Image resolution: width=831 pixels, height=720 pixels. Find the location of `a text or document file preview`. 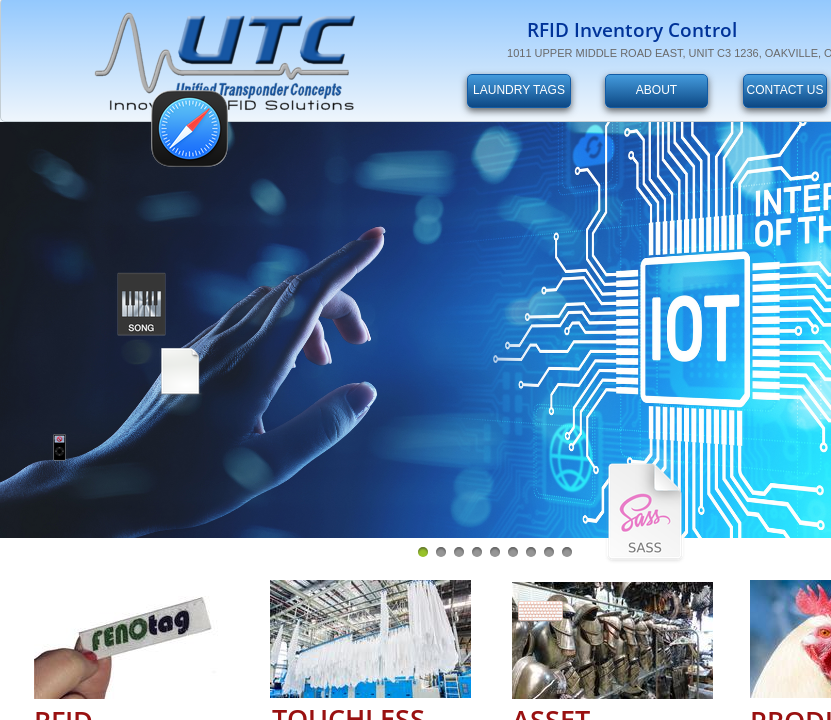

a text or document file preview is located at coordinates (181, 371).